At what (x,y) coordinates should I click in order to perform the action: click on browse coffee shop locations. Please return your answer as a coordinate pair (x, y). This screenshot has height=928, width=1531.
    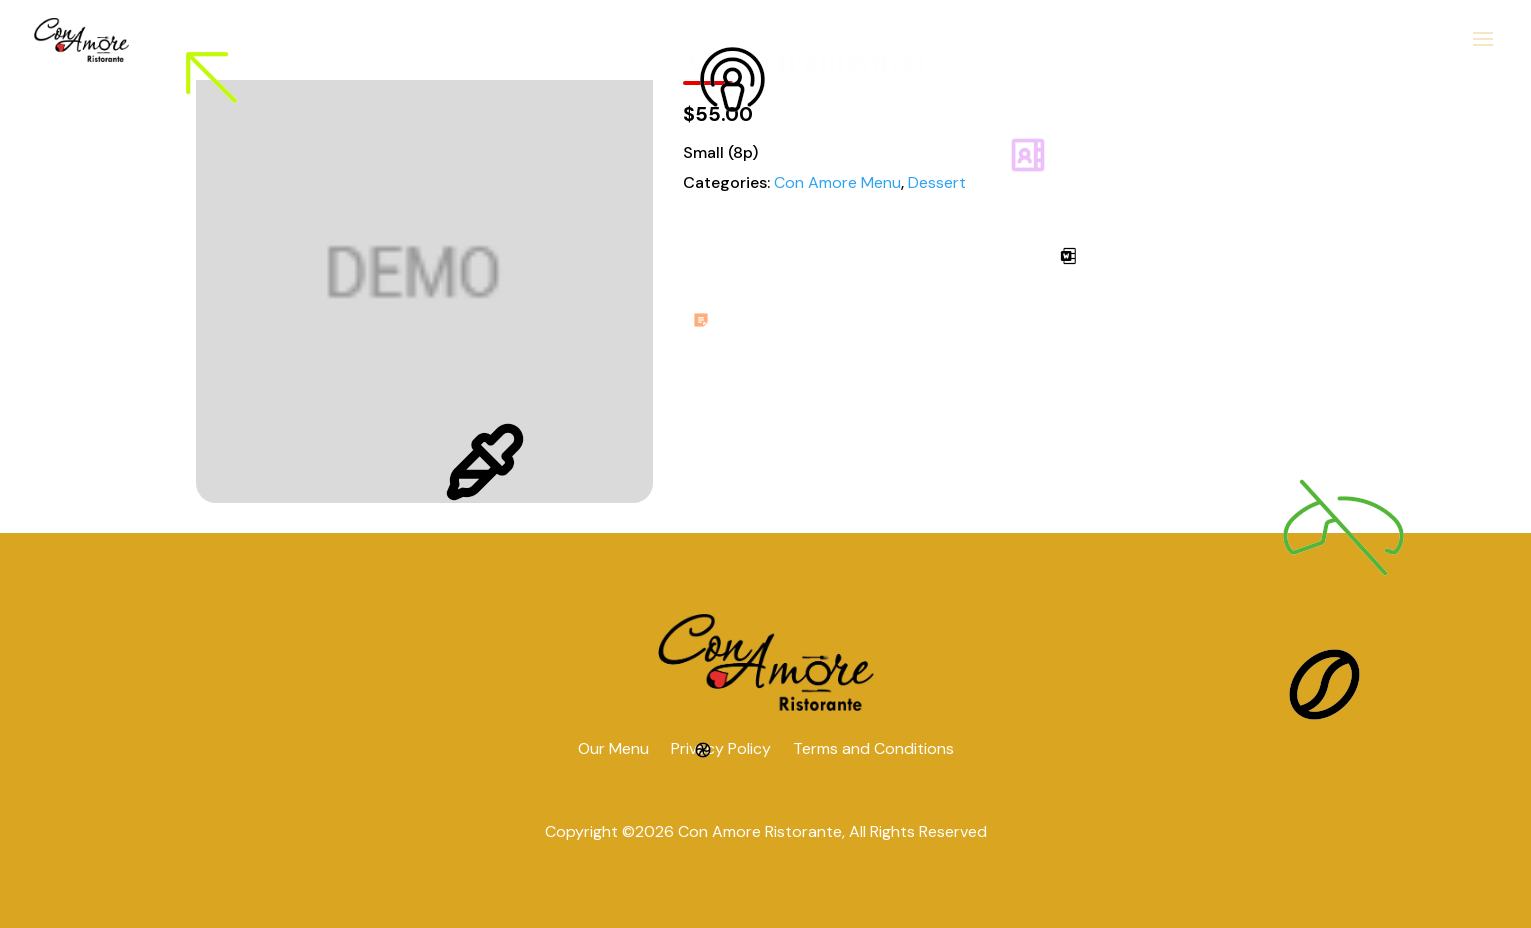
    Looking at the image, I should click on (1324, 684).